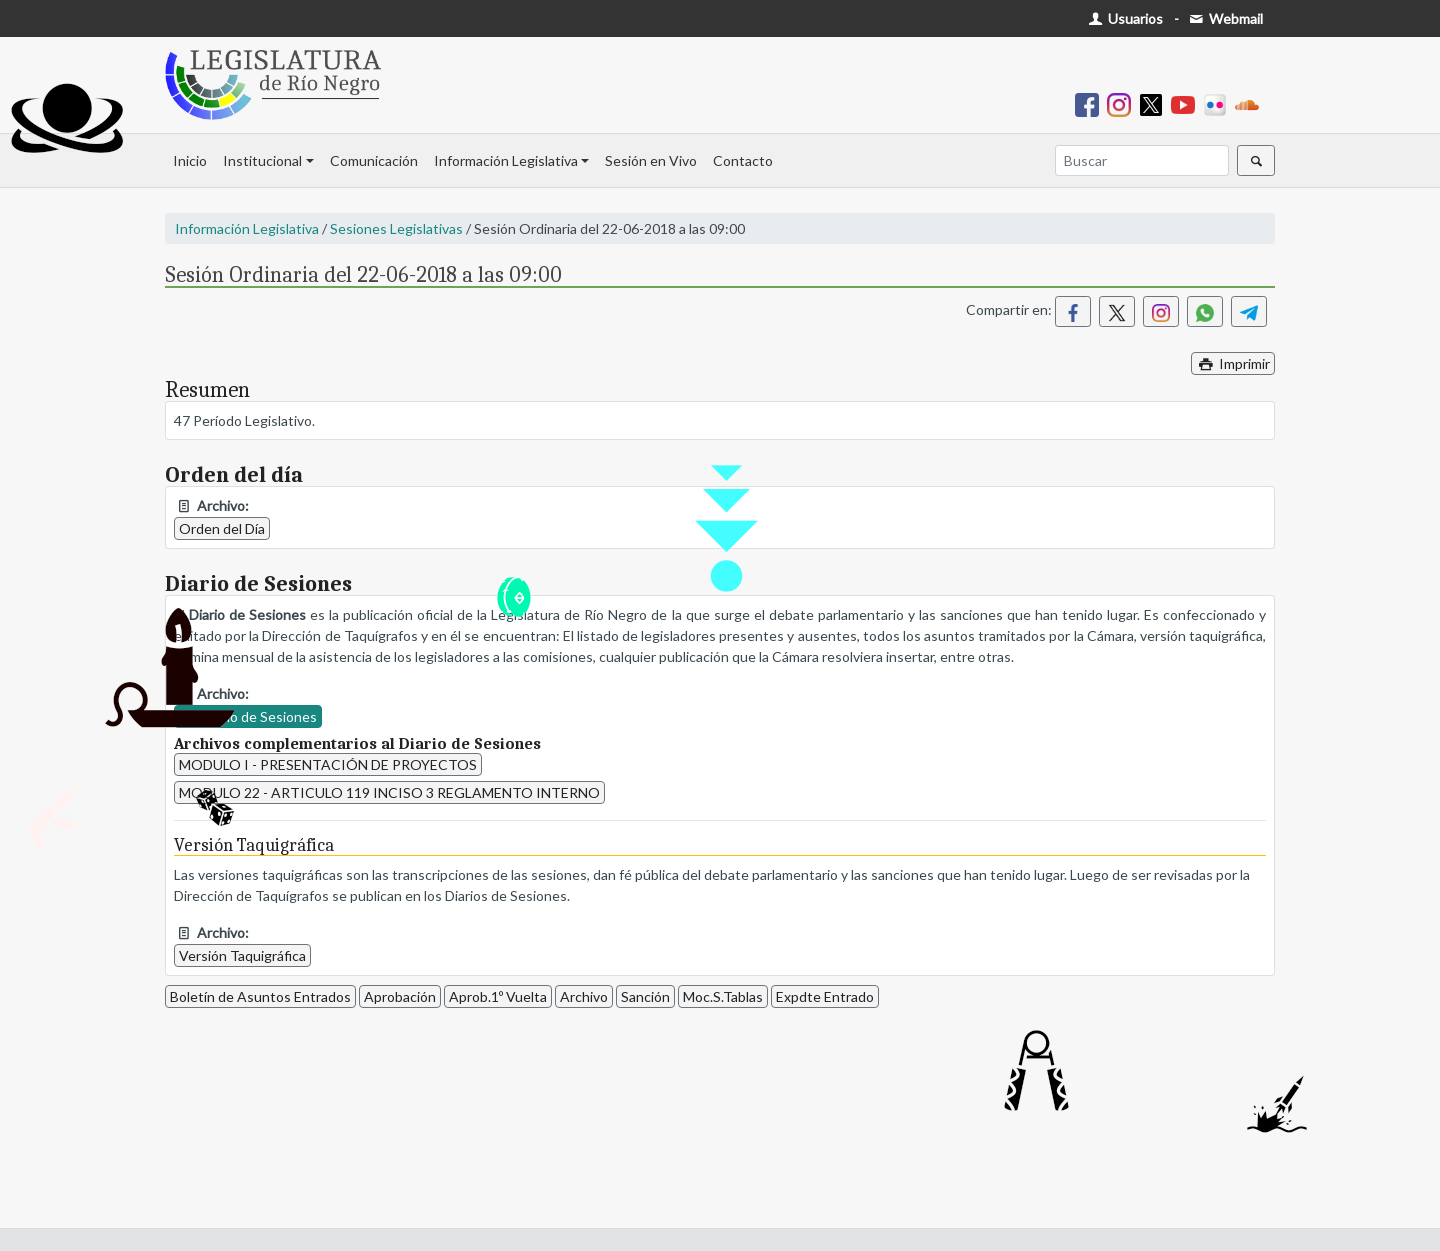 The image size is (1440, 1251). Describe the element at coordinates (514, 597) in the screenshot. I see `ancient or prehistoric game element` at that location.